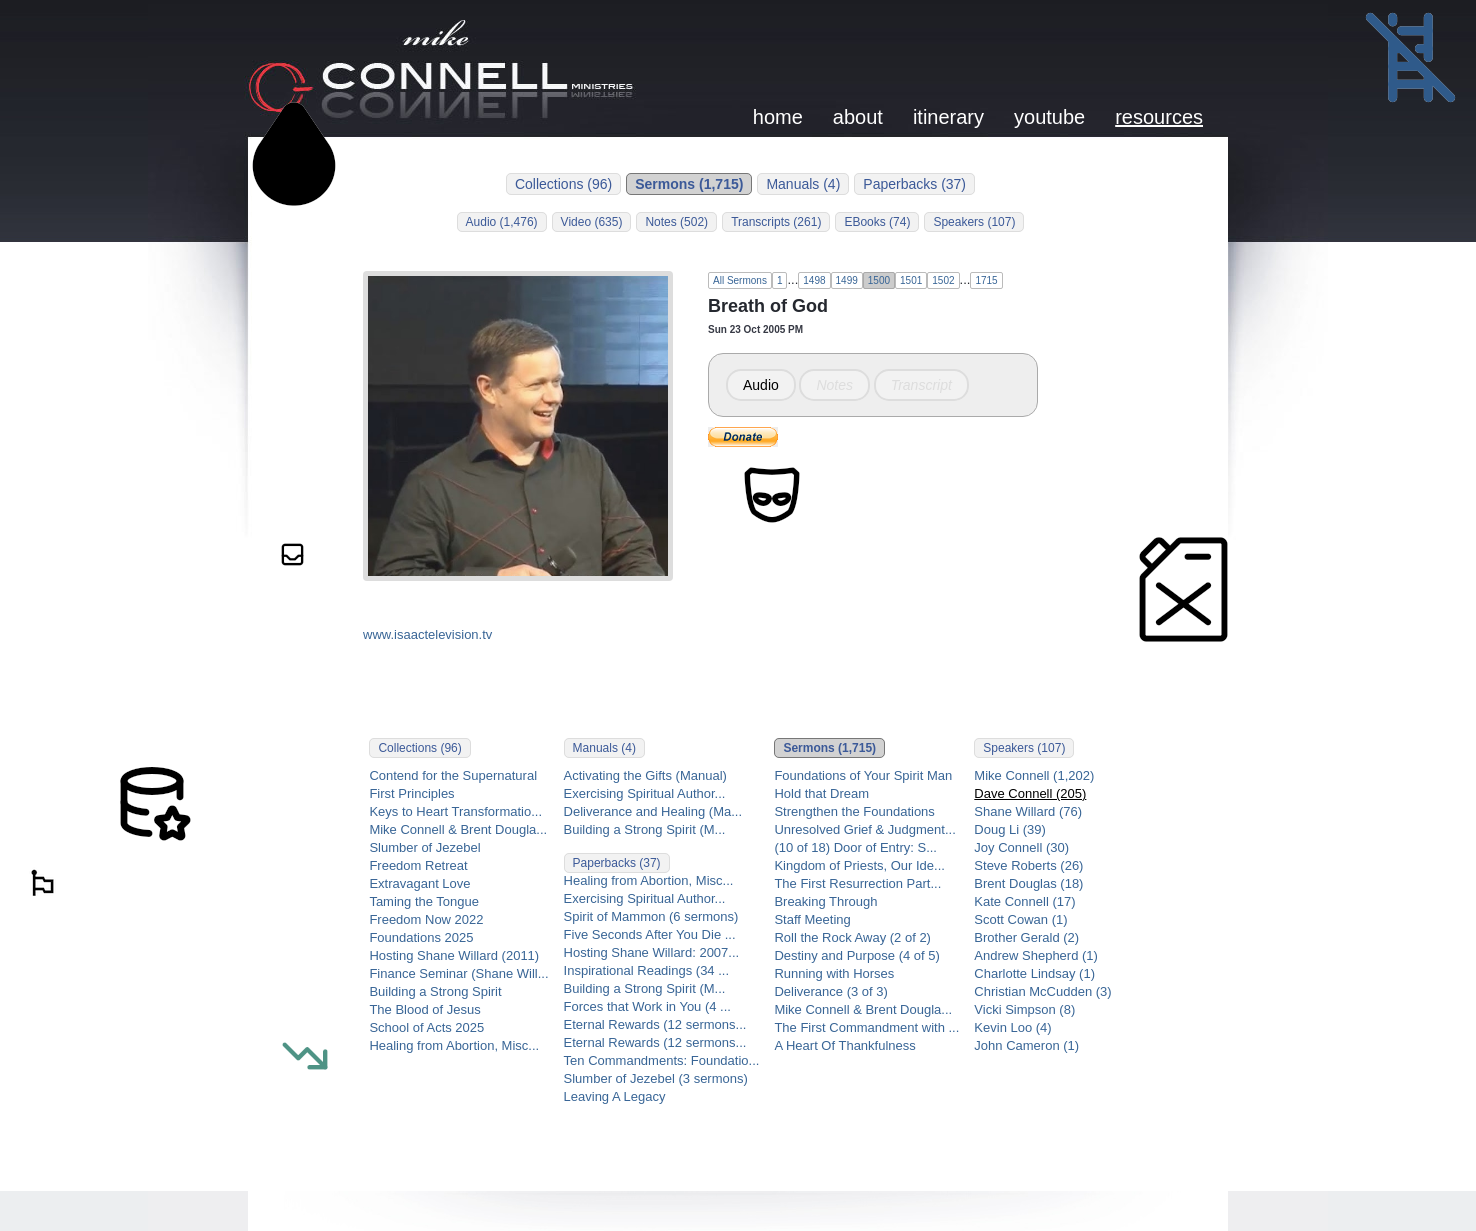 The height and width of the screenshot is (1231, 1476). What do you see at coordinates (772, 495) in the screenshot?
I see `open the Grindr app` at bounding box center [772, 495].